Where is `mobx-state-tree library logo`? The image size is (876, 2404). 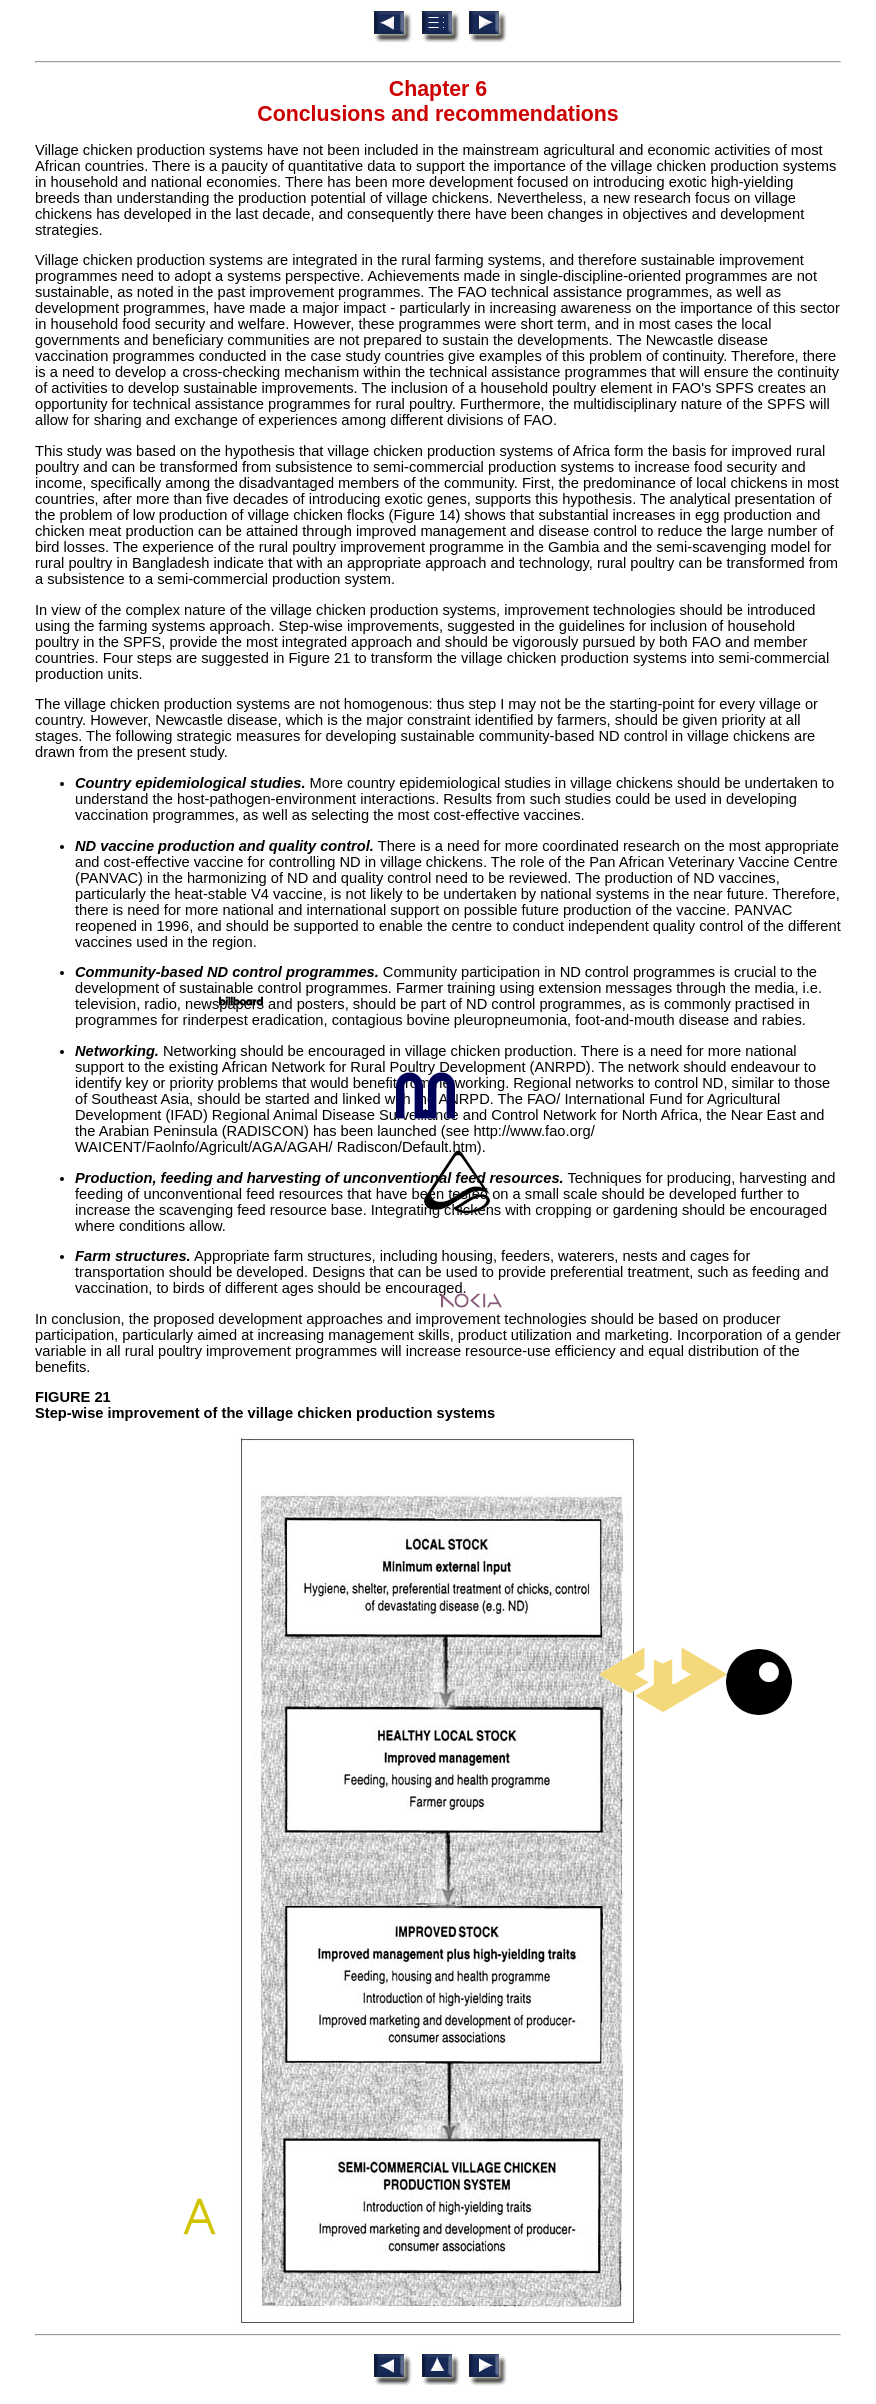
mobx-state-tree library logo is located at coordinates (457, 1182).